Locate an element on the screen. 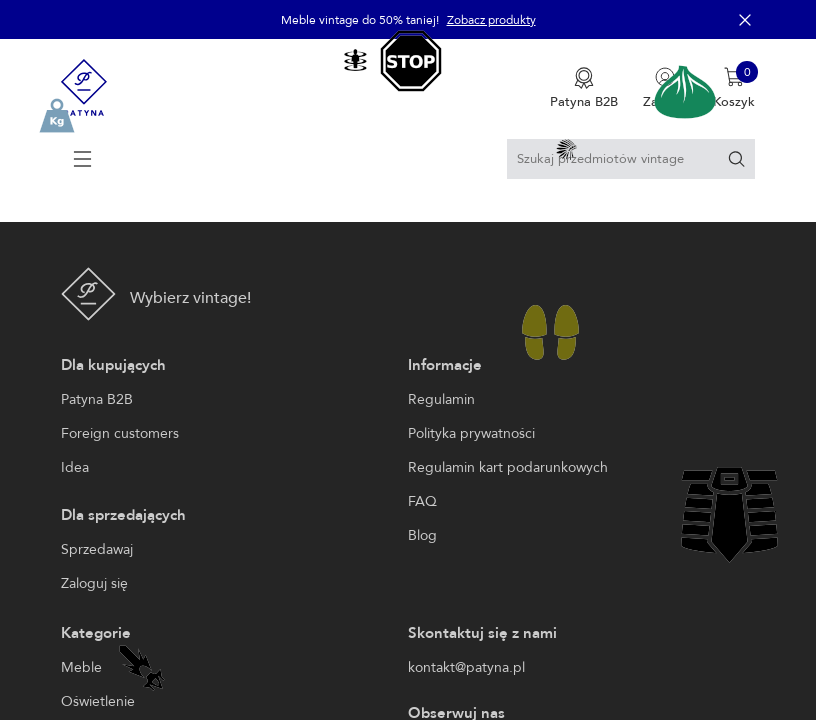  equip metal skirt armor piece is located at coordinates (729, 515).